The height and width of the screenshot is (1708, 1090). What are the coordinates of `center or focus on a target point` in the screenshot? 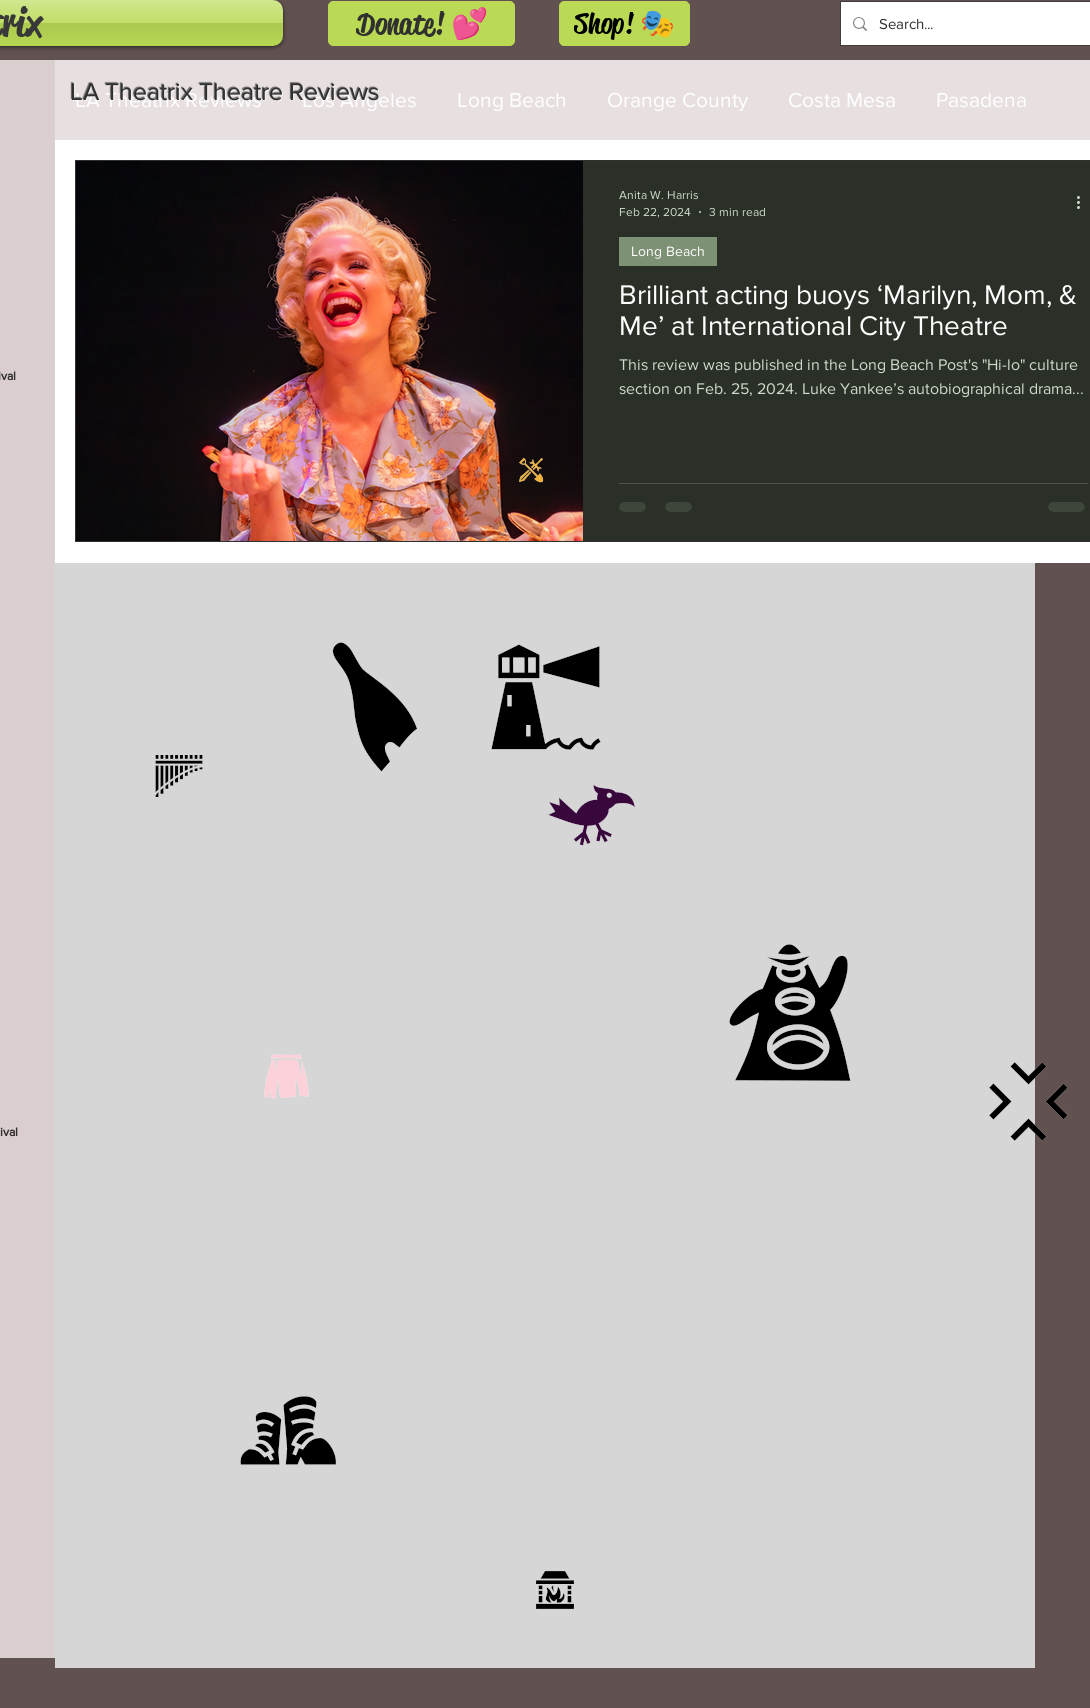 It's located at (1028, 1101).